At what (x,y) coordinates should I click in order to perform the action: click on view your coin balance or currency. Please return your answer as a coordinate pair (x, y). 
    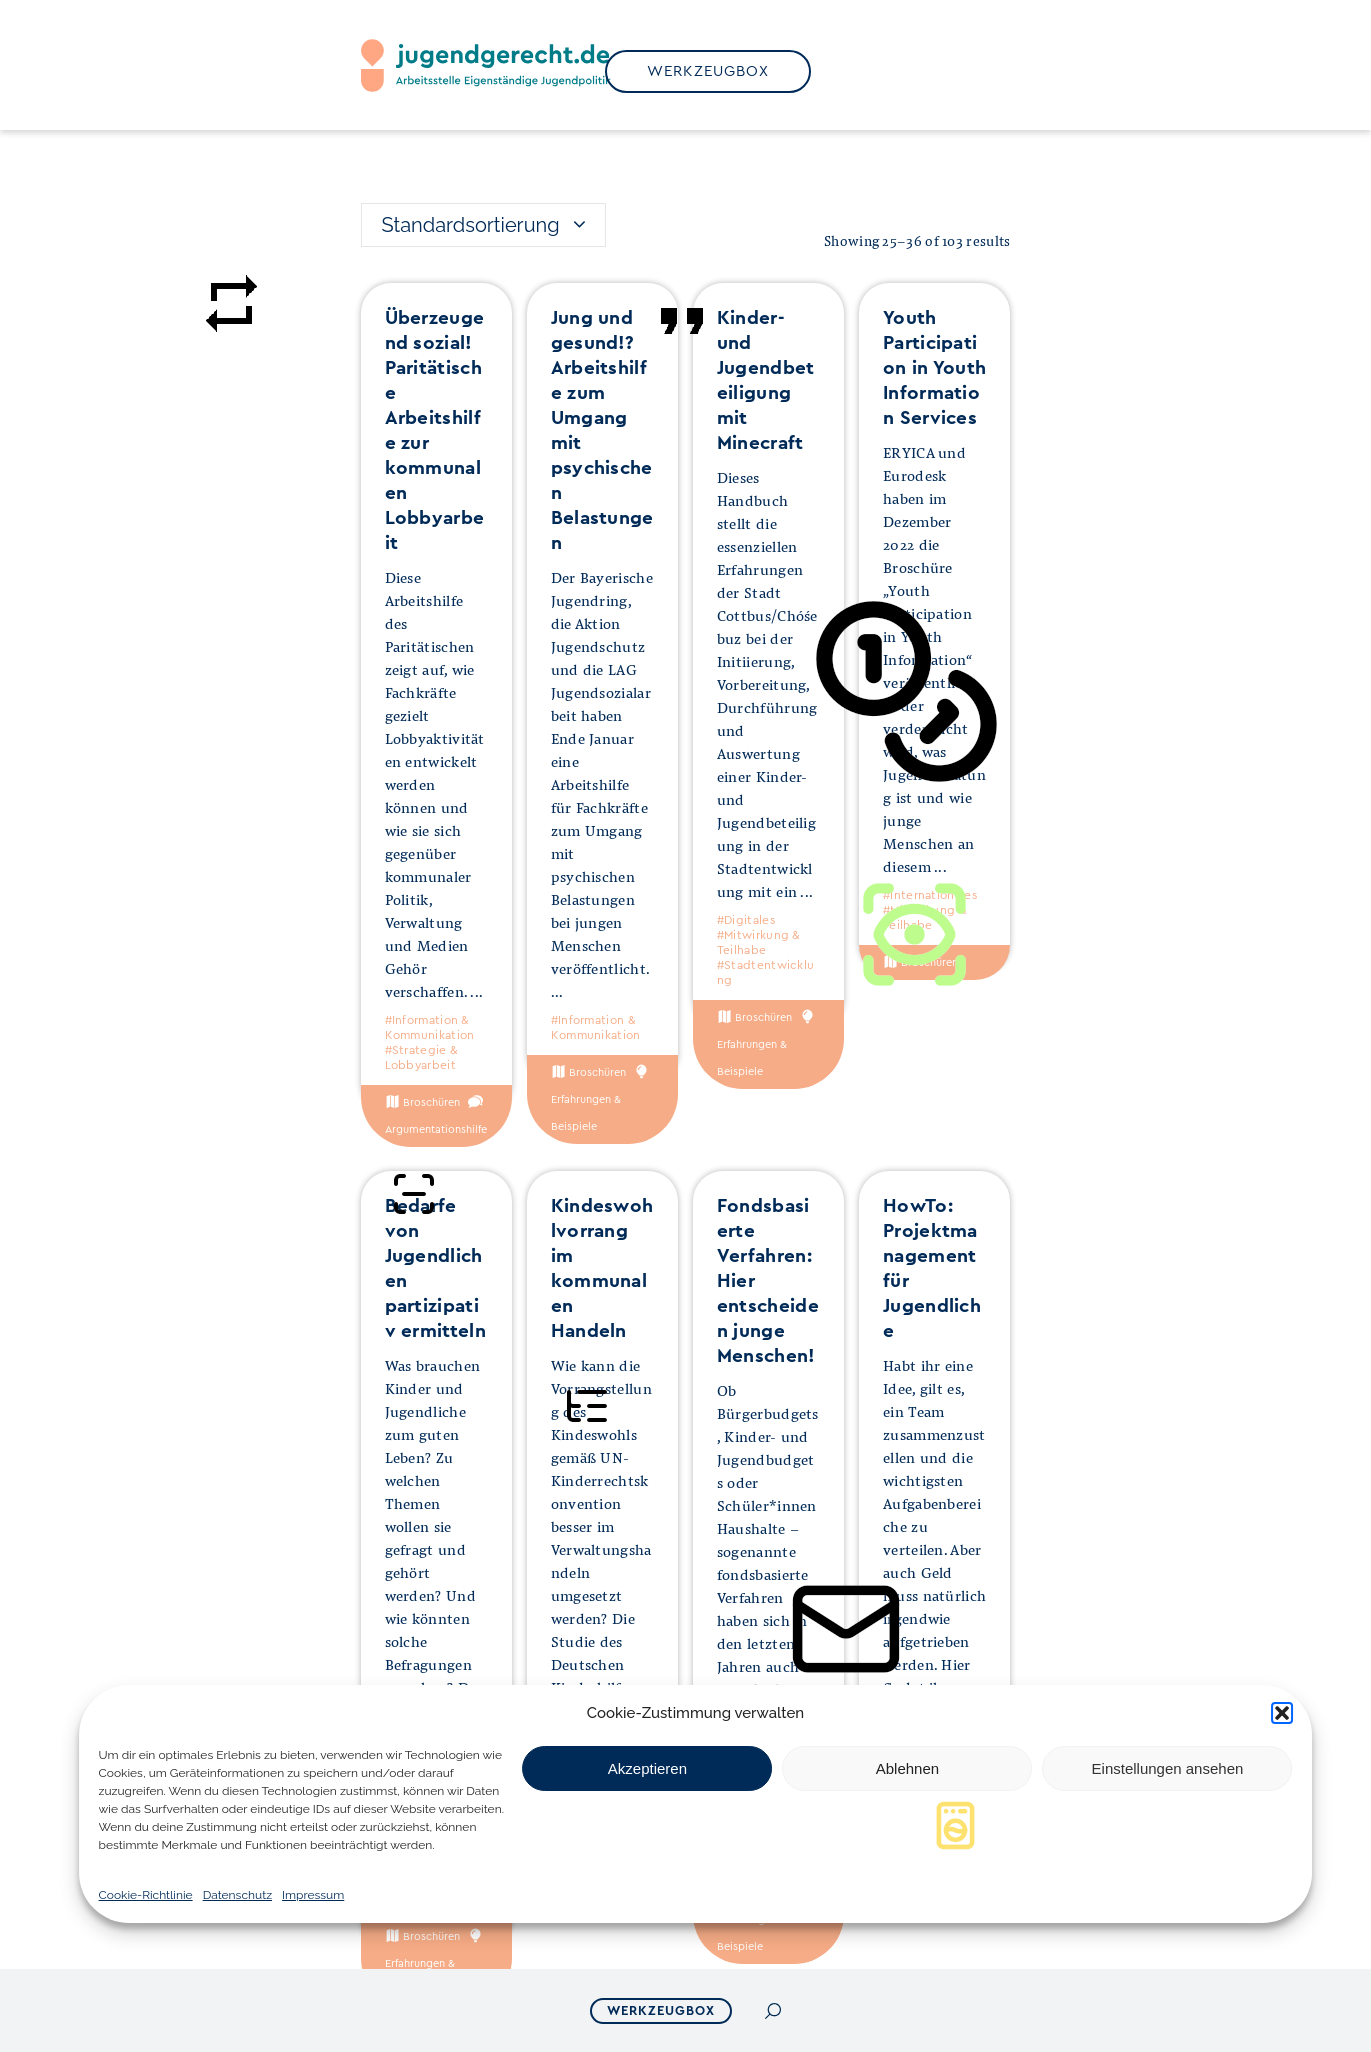
    Looking at the image, I should click on (906, 691).